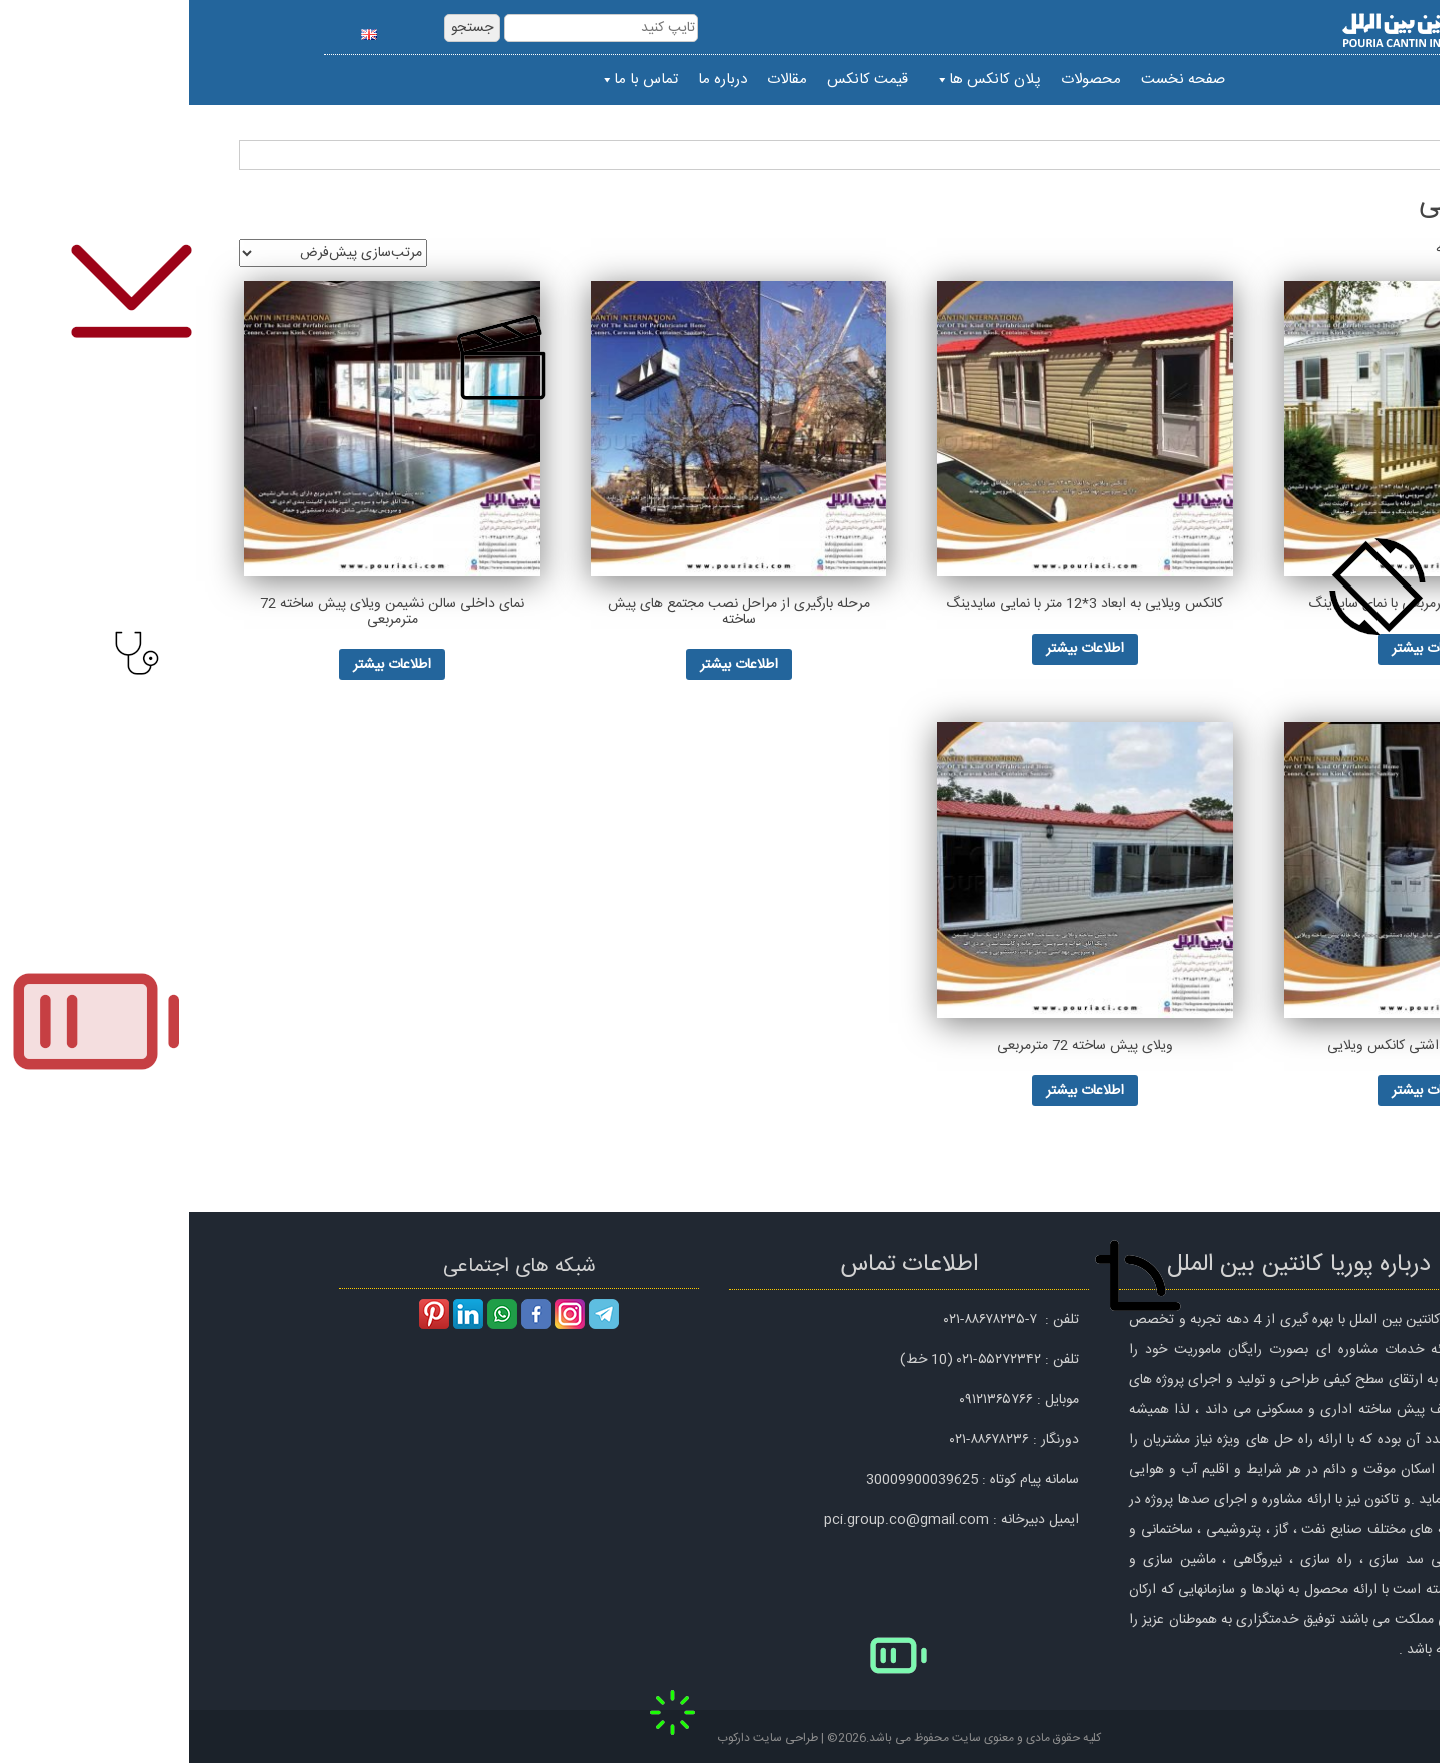  I want to click on measure or display an angle, so click(1135, 1280).